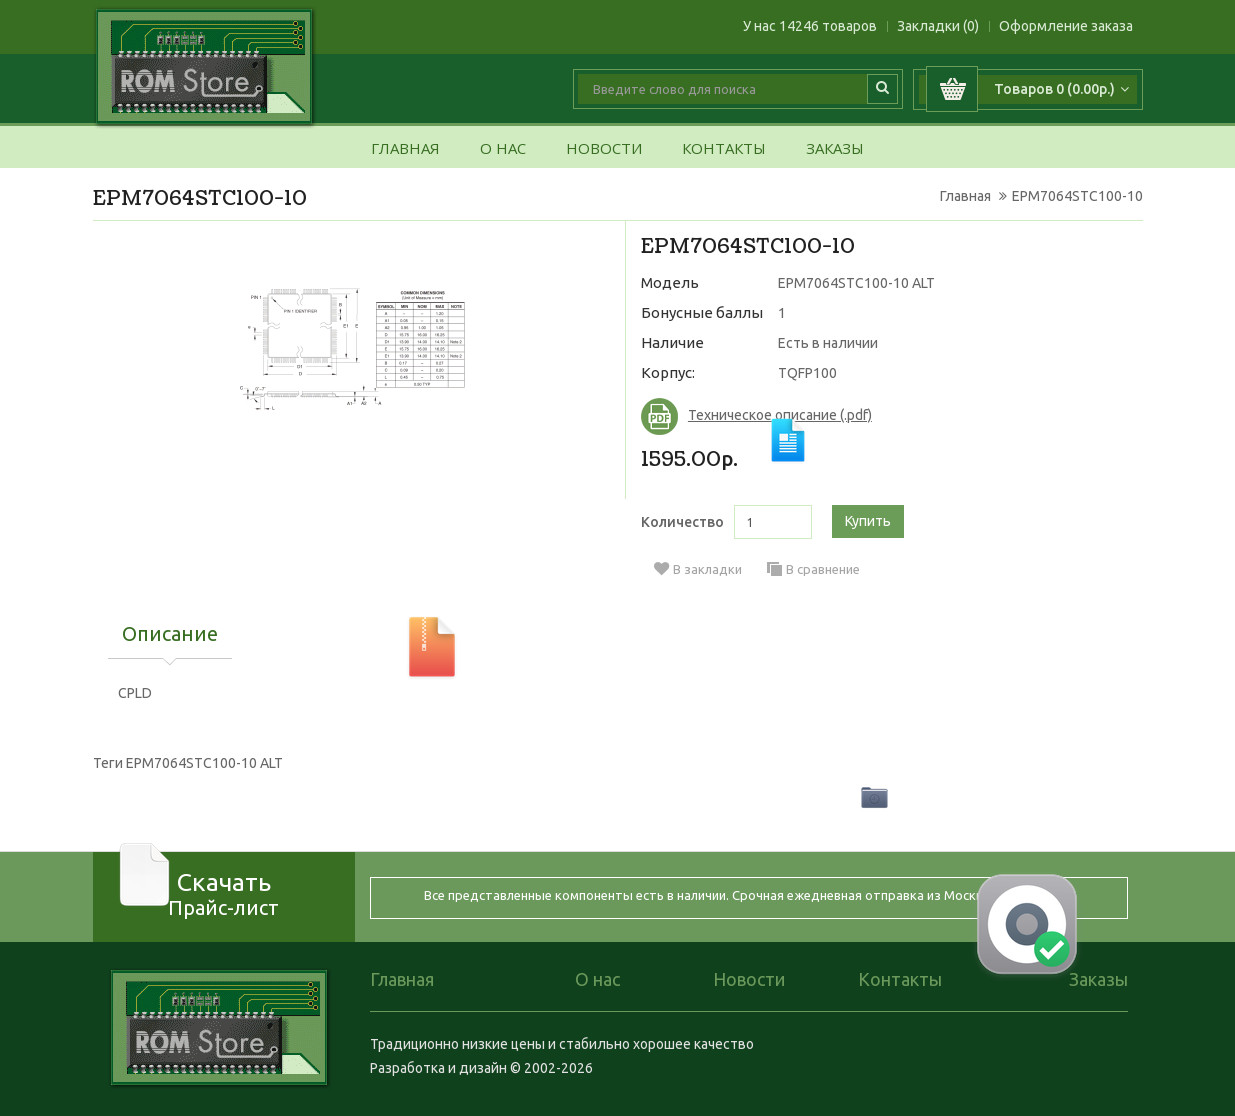  Describe the element at coordinates (874, 797) in the screenshot. I see `access temporary files folder` at that location.